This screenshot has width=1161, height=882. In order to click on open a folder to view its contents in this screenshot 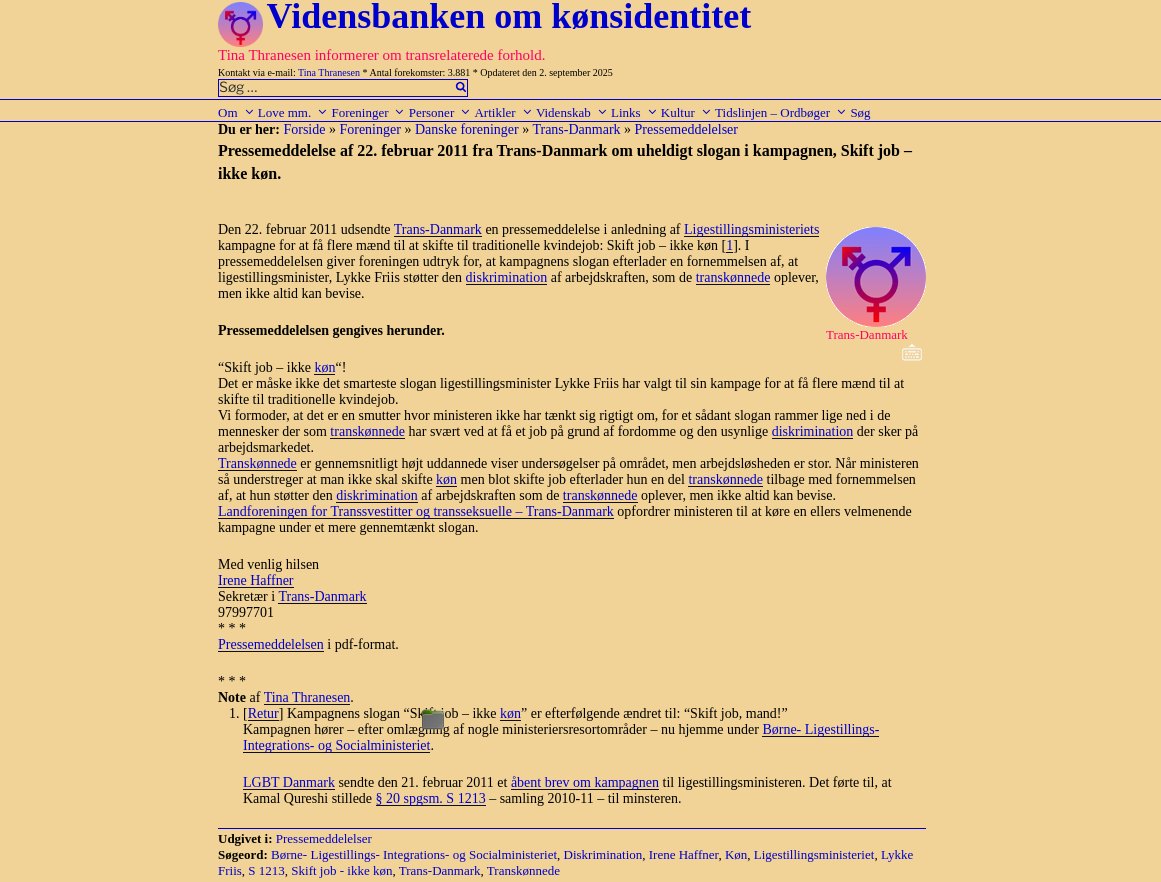, I will do `click(433, 719)`.